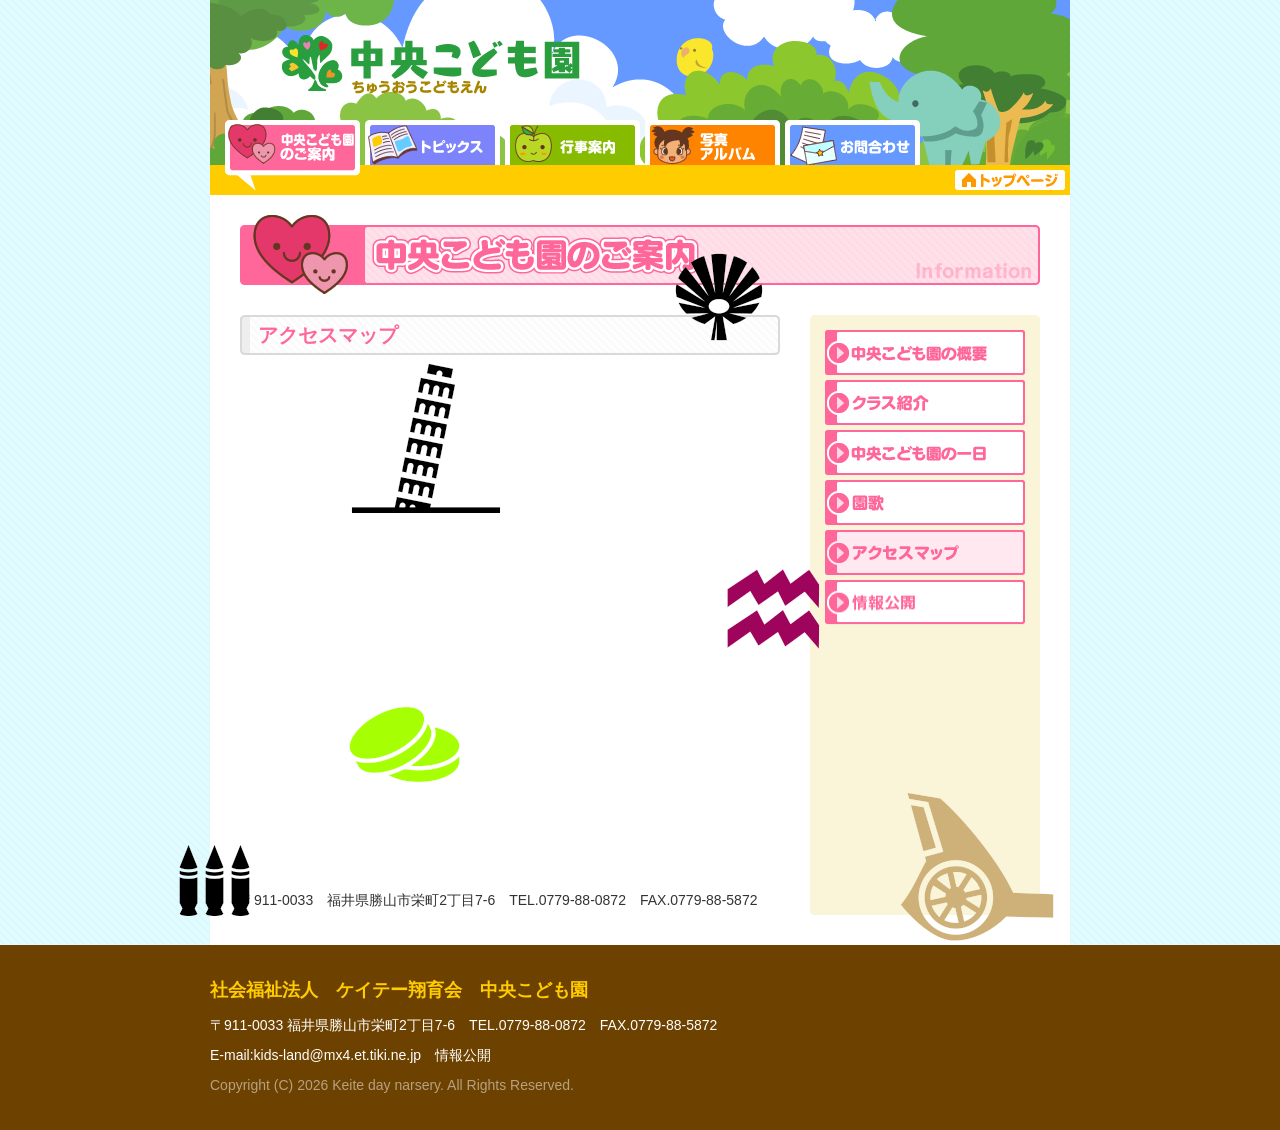 This screenshot has width=1280, height=1130. I want to click on view your coin balance or currency, so click(404, 744).